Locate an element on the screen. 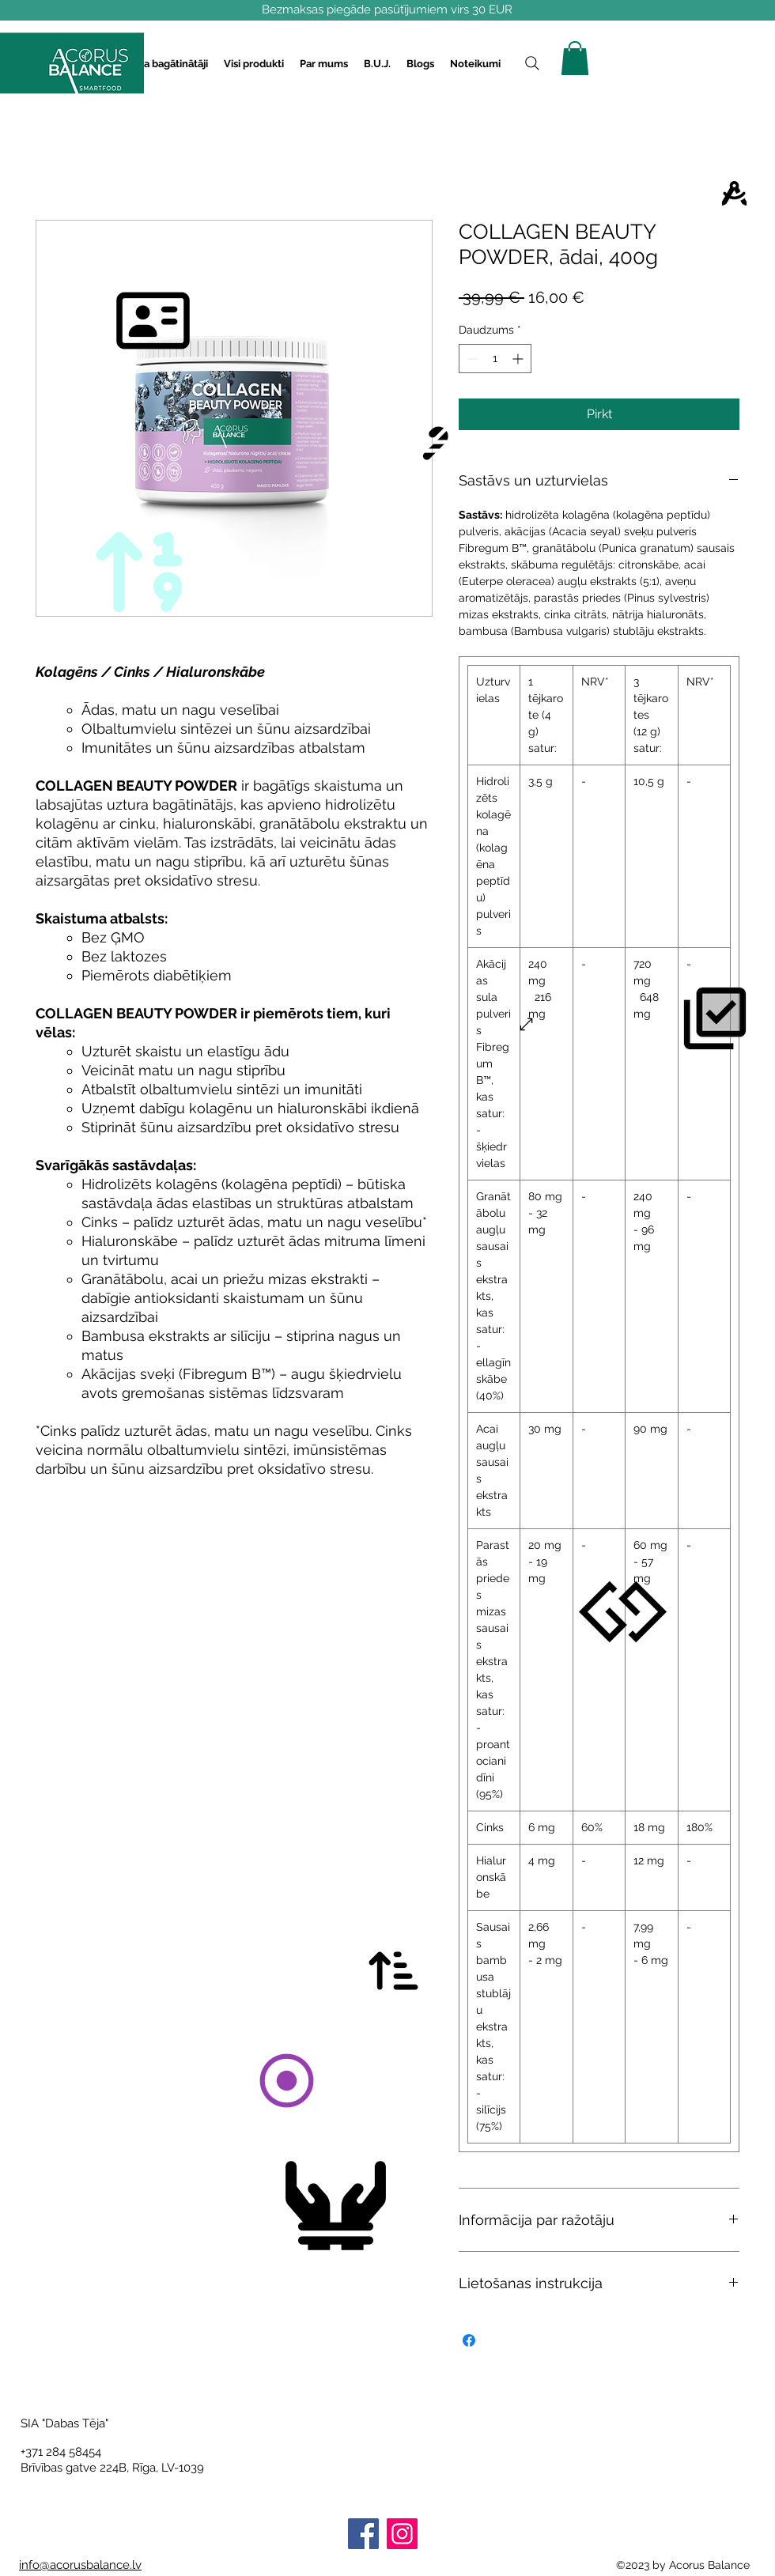  item successfully added to library is located at coordinates (715, 1018).